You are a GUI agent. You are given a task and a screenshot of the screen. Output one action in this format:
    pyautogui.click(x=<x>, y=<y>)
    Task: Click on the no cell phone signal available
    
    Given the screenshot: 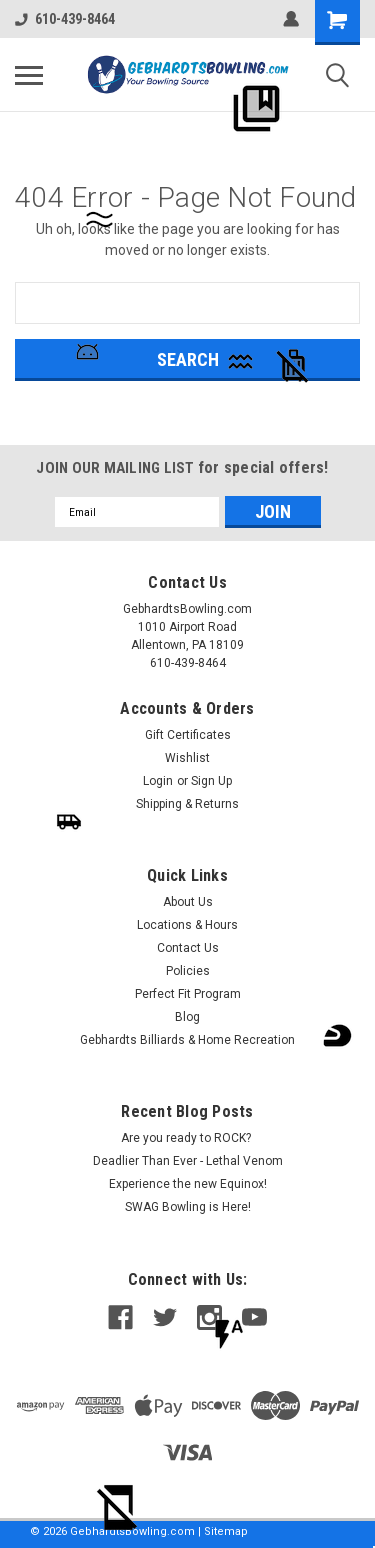 What is the action you would take?
    pyautogui.click(x=118, y=1507)
    